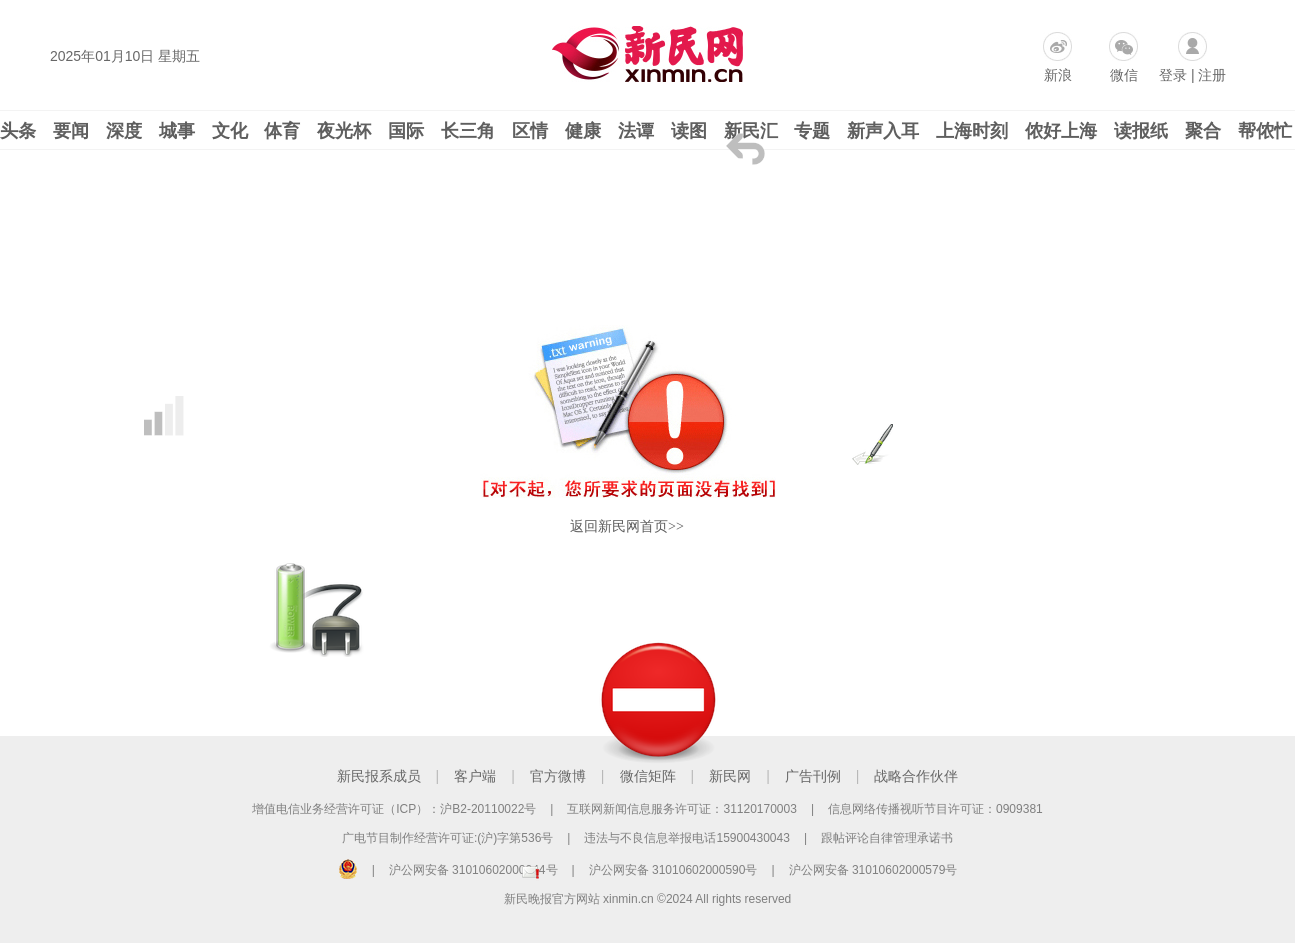 This screenshot has height=943, width=1295. What do you see at coordinates (746, 149) in the screenshot?
I see `undo the last action` at bounding box center [746, 149].